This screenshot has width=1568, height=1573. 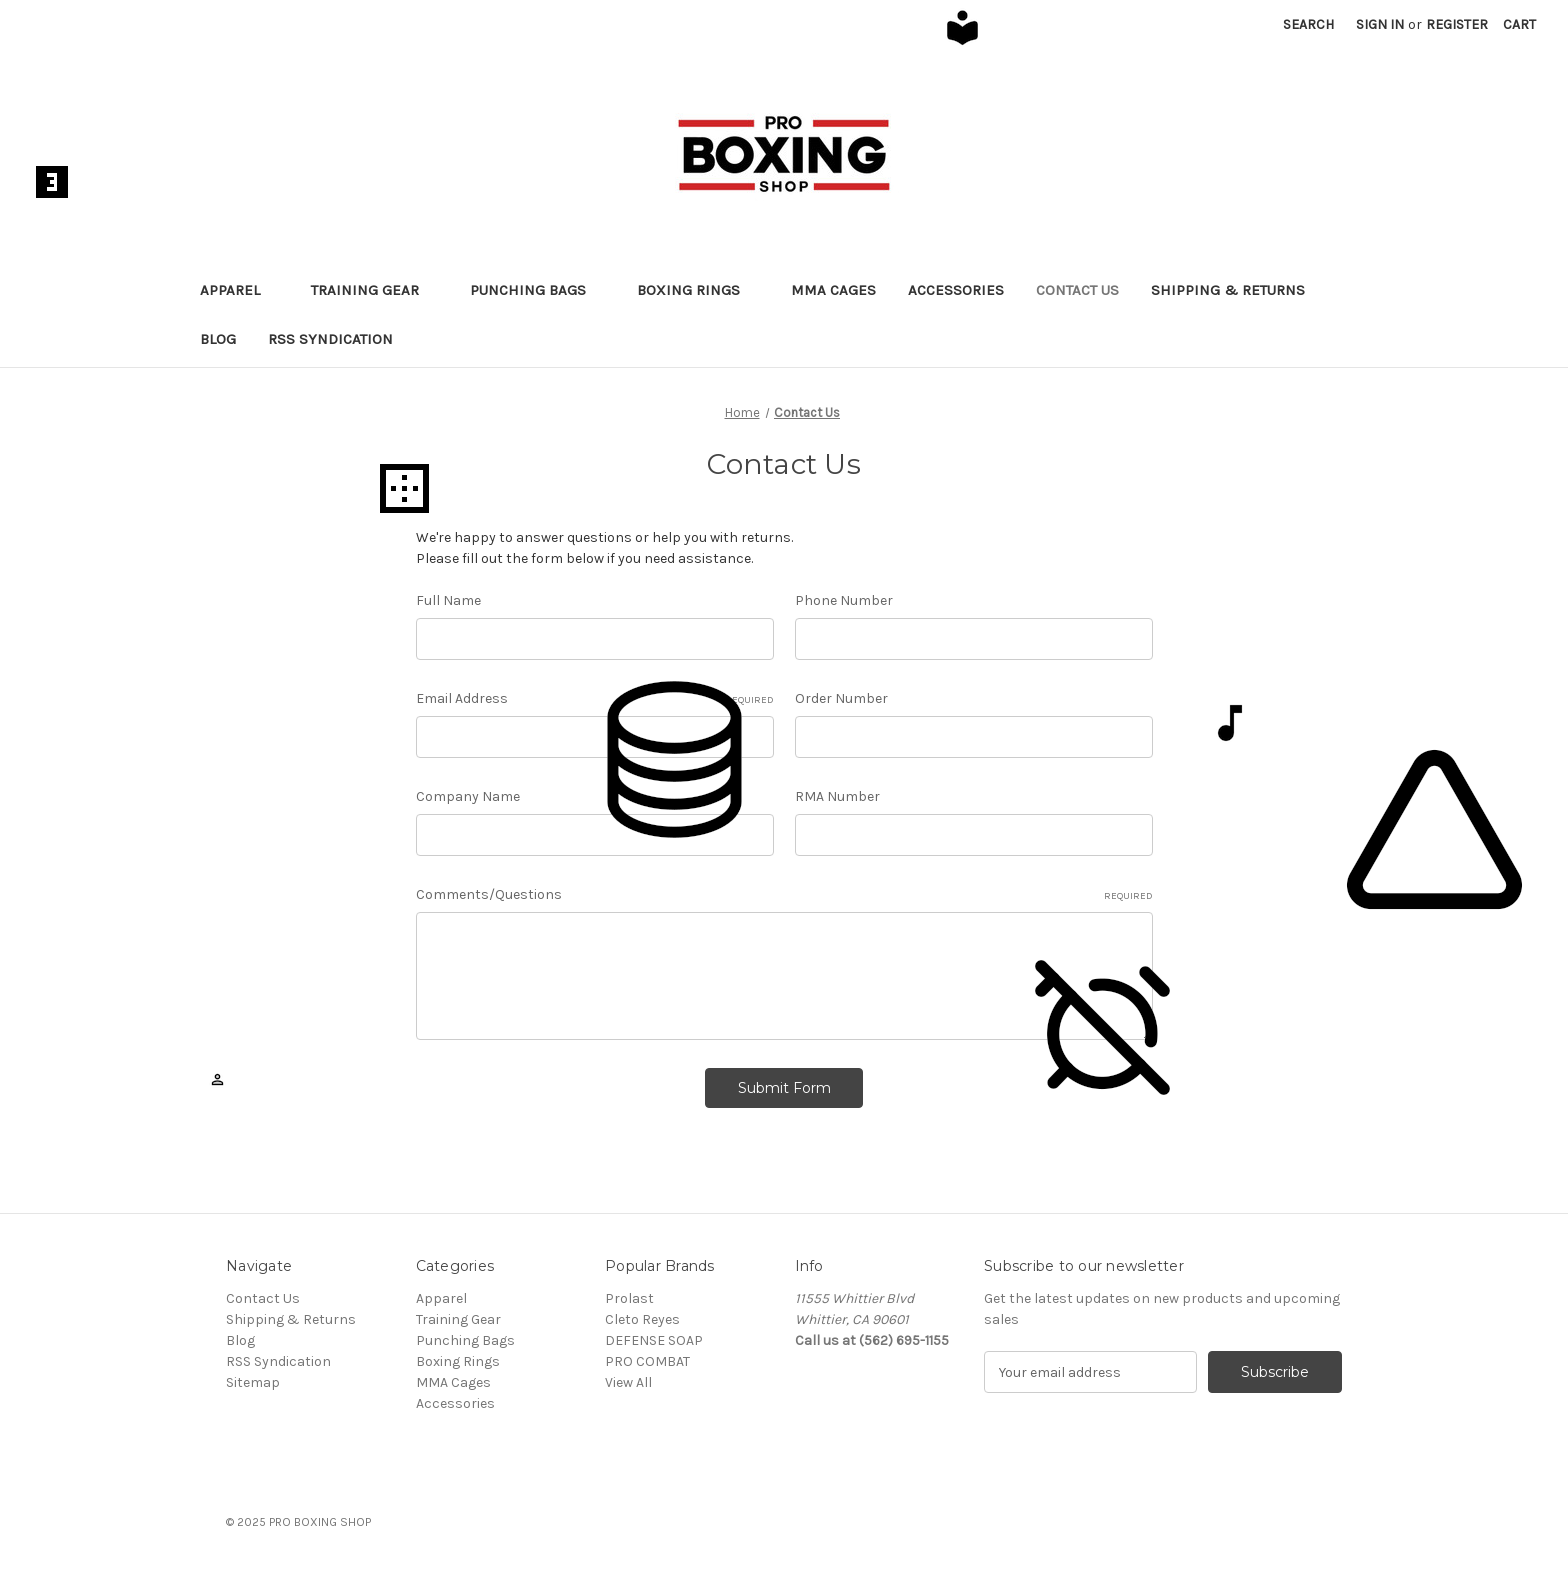 What do you see at coordinates (404, 488) in the screenshot?
I see `apply outer border to selected cells` at bounding box center [404, 488].